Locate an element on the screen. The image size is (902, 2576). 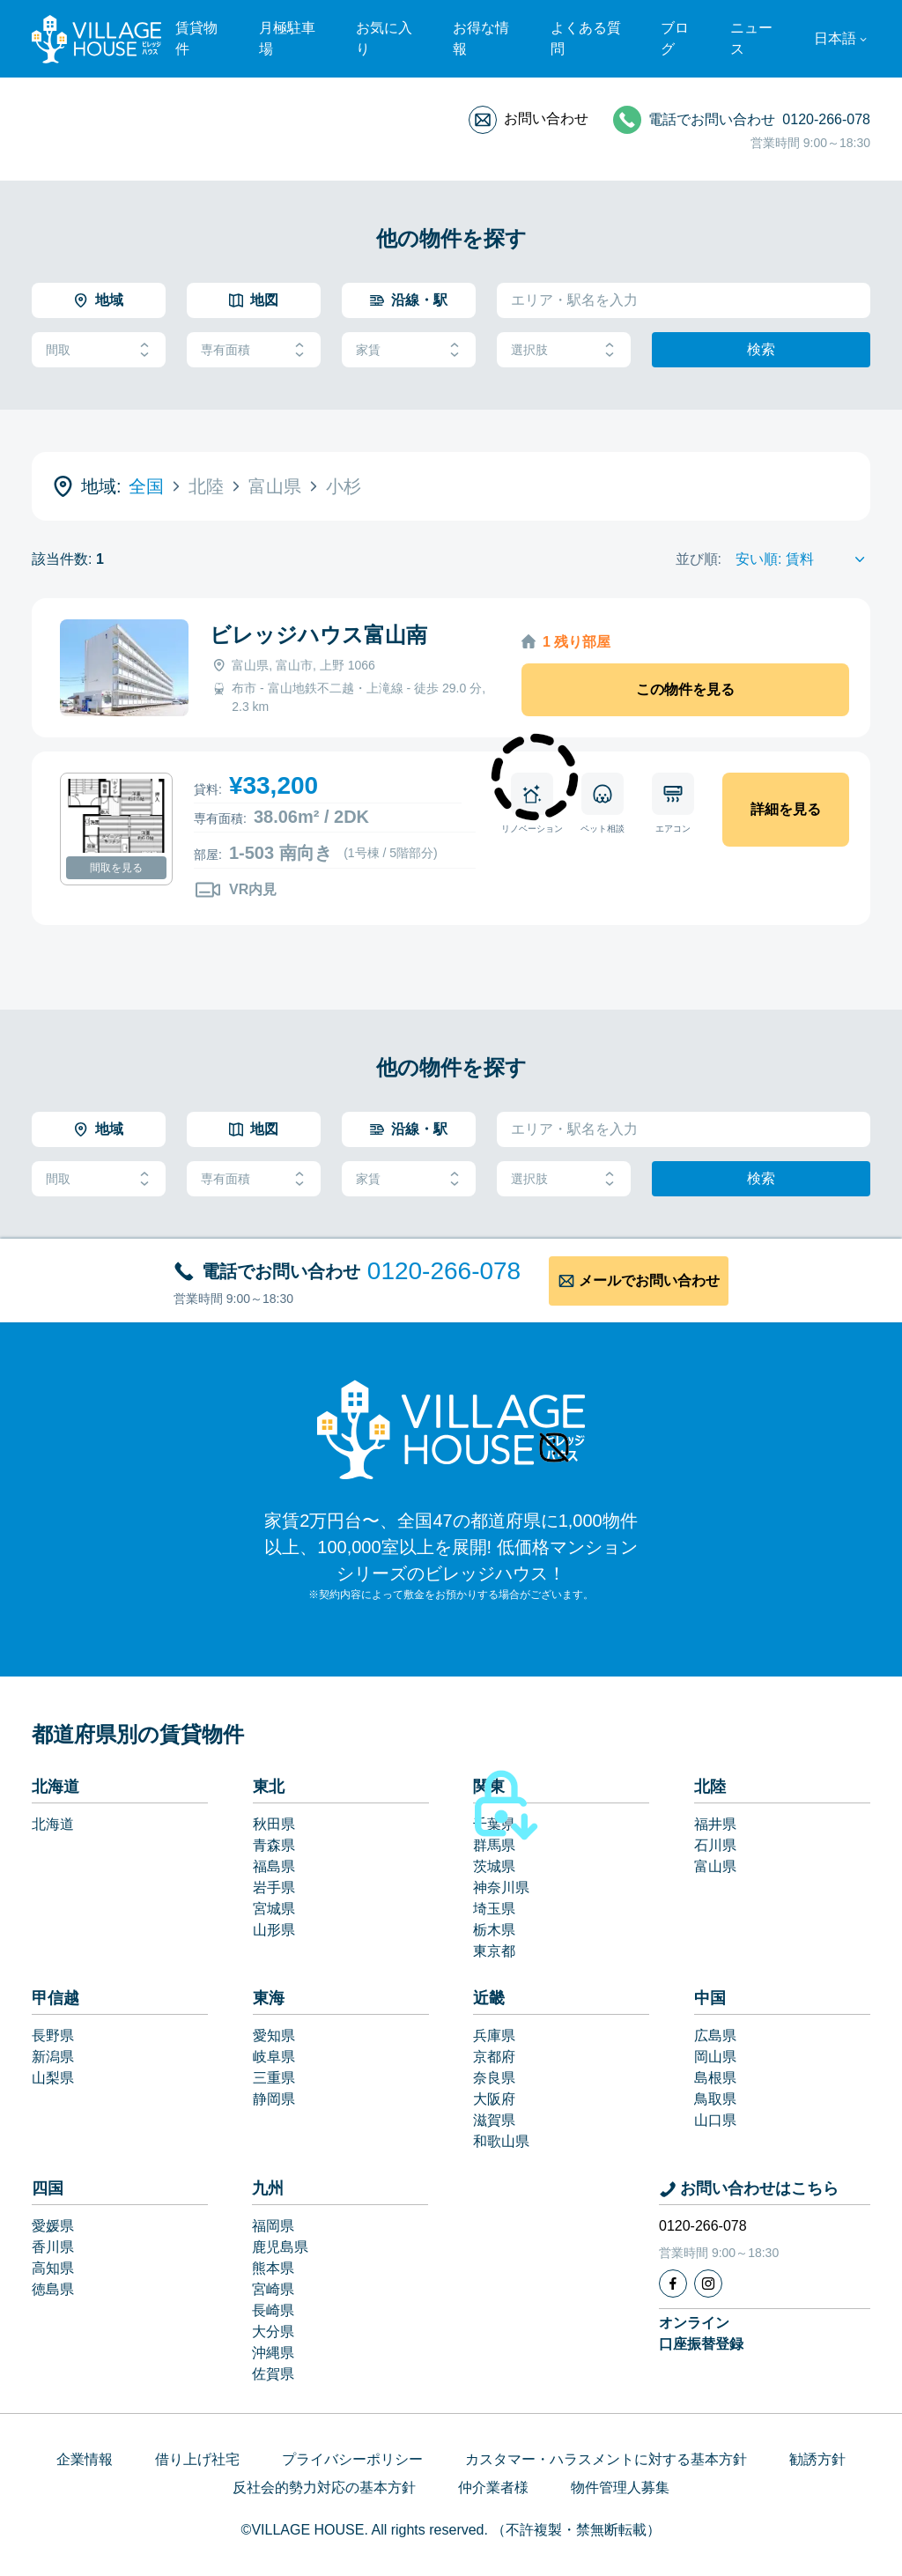
indicates loading or processing in progress is located at coordinates (535, 777).